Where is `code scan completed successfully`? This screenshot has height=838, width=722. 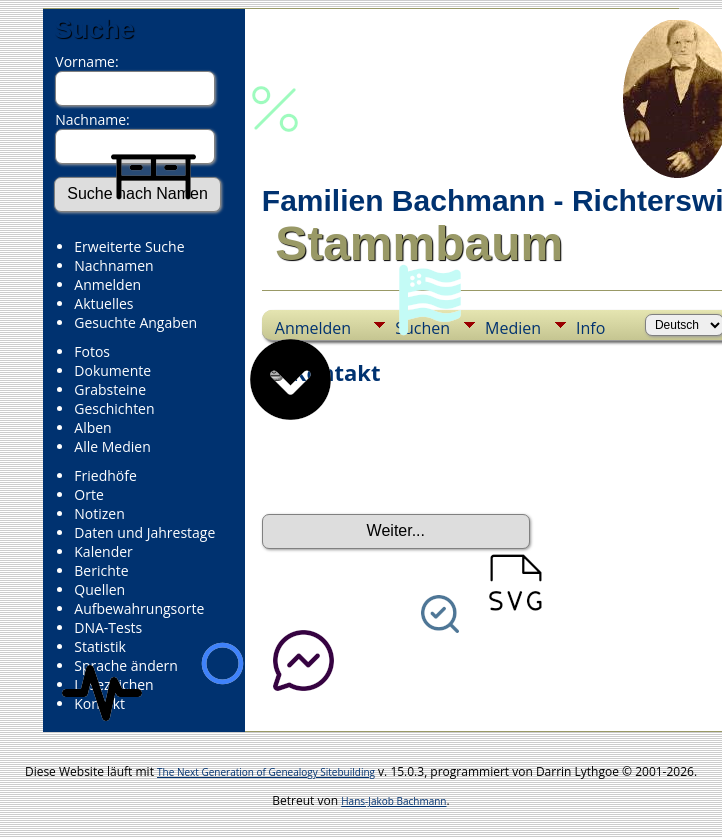 code scan completed successfully is located at coordinates (440, 614).